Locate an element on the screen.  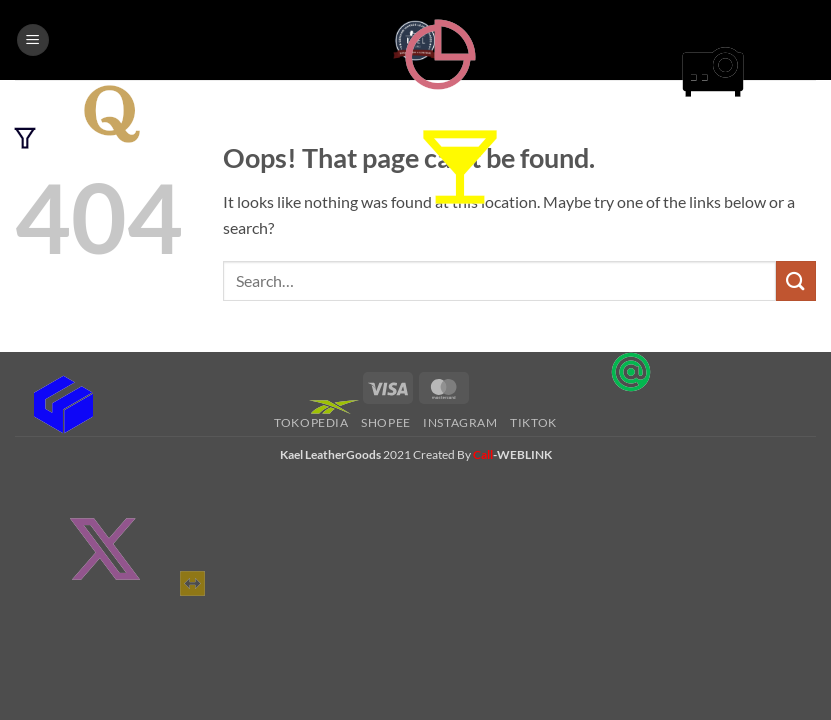
filter or sort content is located at coordinates (25, 137).